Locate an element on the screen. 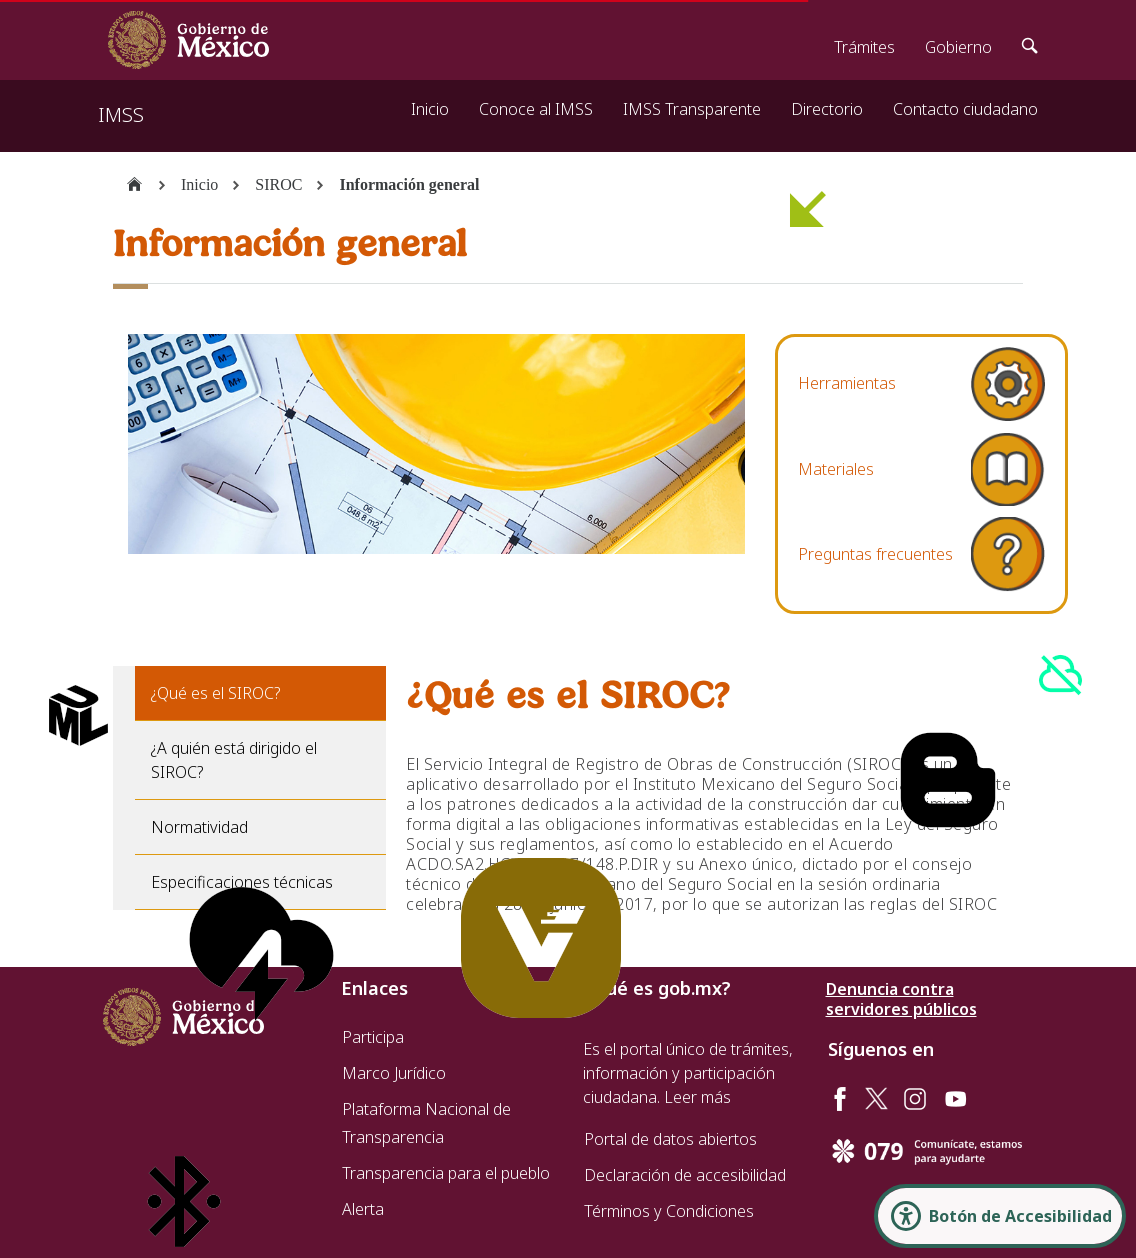 The image size is (1136, 1258). indicates no cloud connection or offline status is located at coordinates (1060, 674).